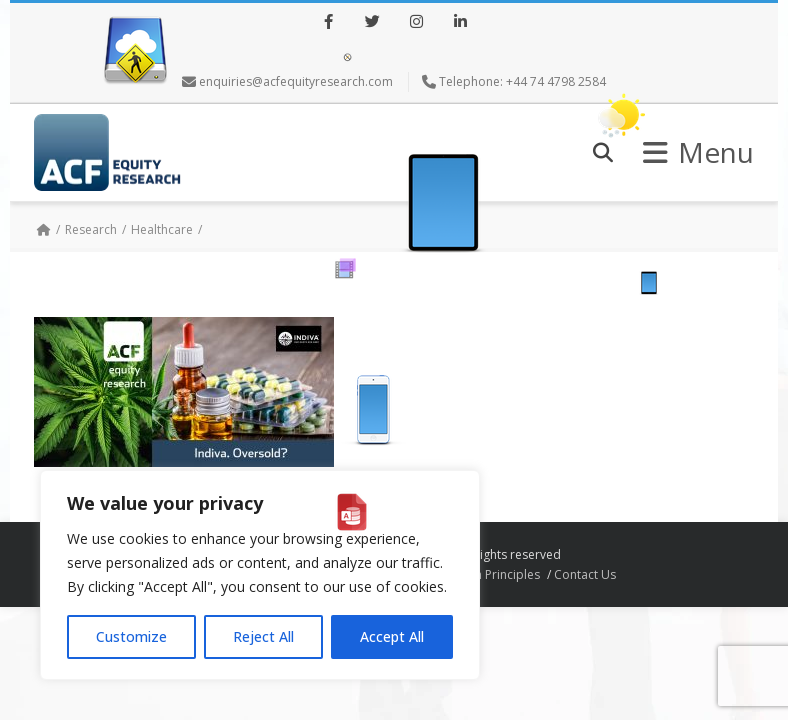 This screenshot has width=788, height=720. I want to click on indicates a read-only folder with restricted write access, so click(333, 46).